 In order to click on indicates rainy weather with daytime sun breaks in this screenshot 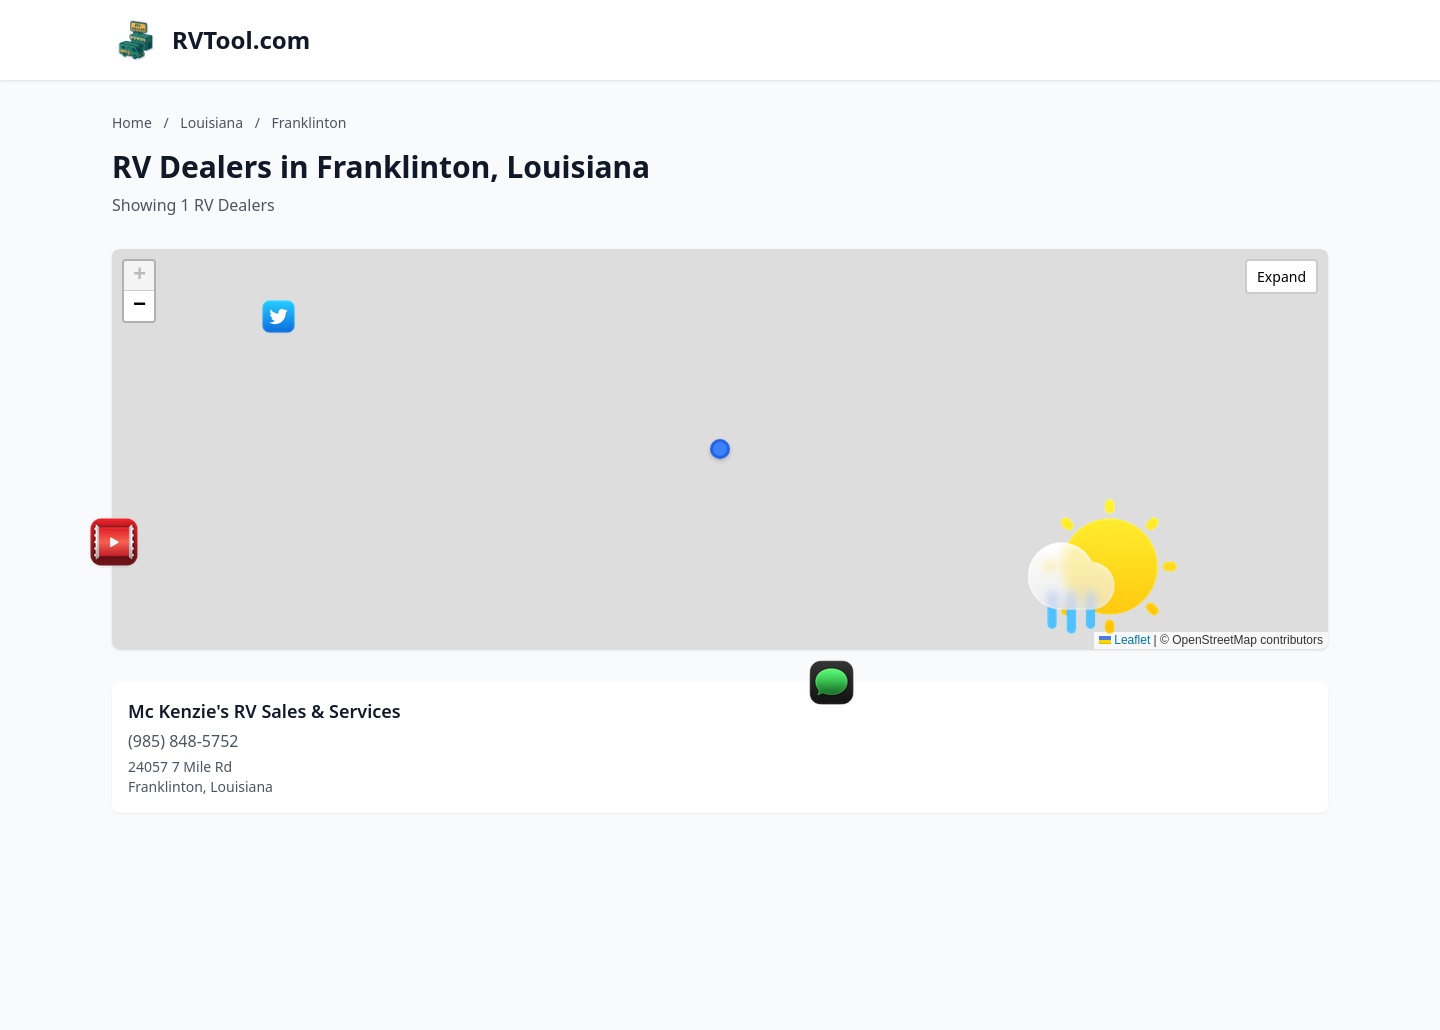, I will do `click(1102, 566)`.